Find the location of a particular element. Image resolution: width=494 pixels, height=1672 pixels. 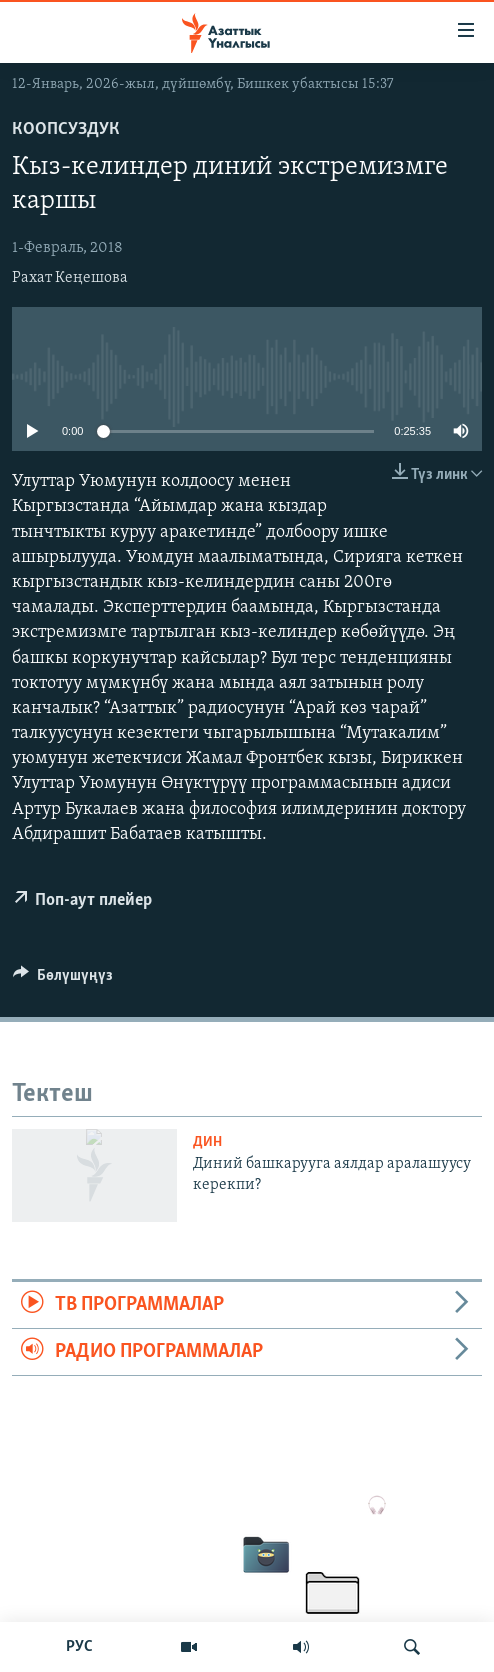

open ninja download manager folder is located at coordinates (266, 1556).